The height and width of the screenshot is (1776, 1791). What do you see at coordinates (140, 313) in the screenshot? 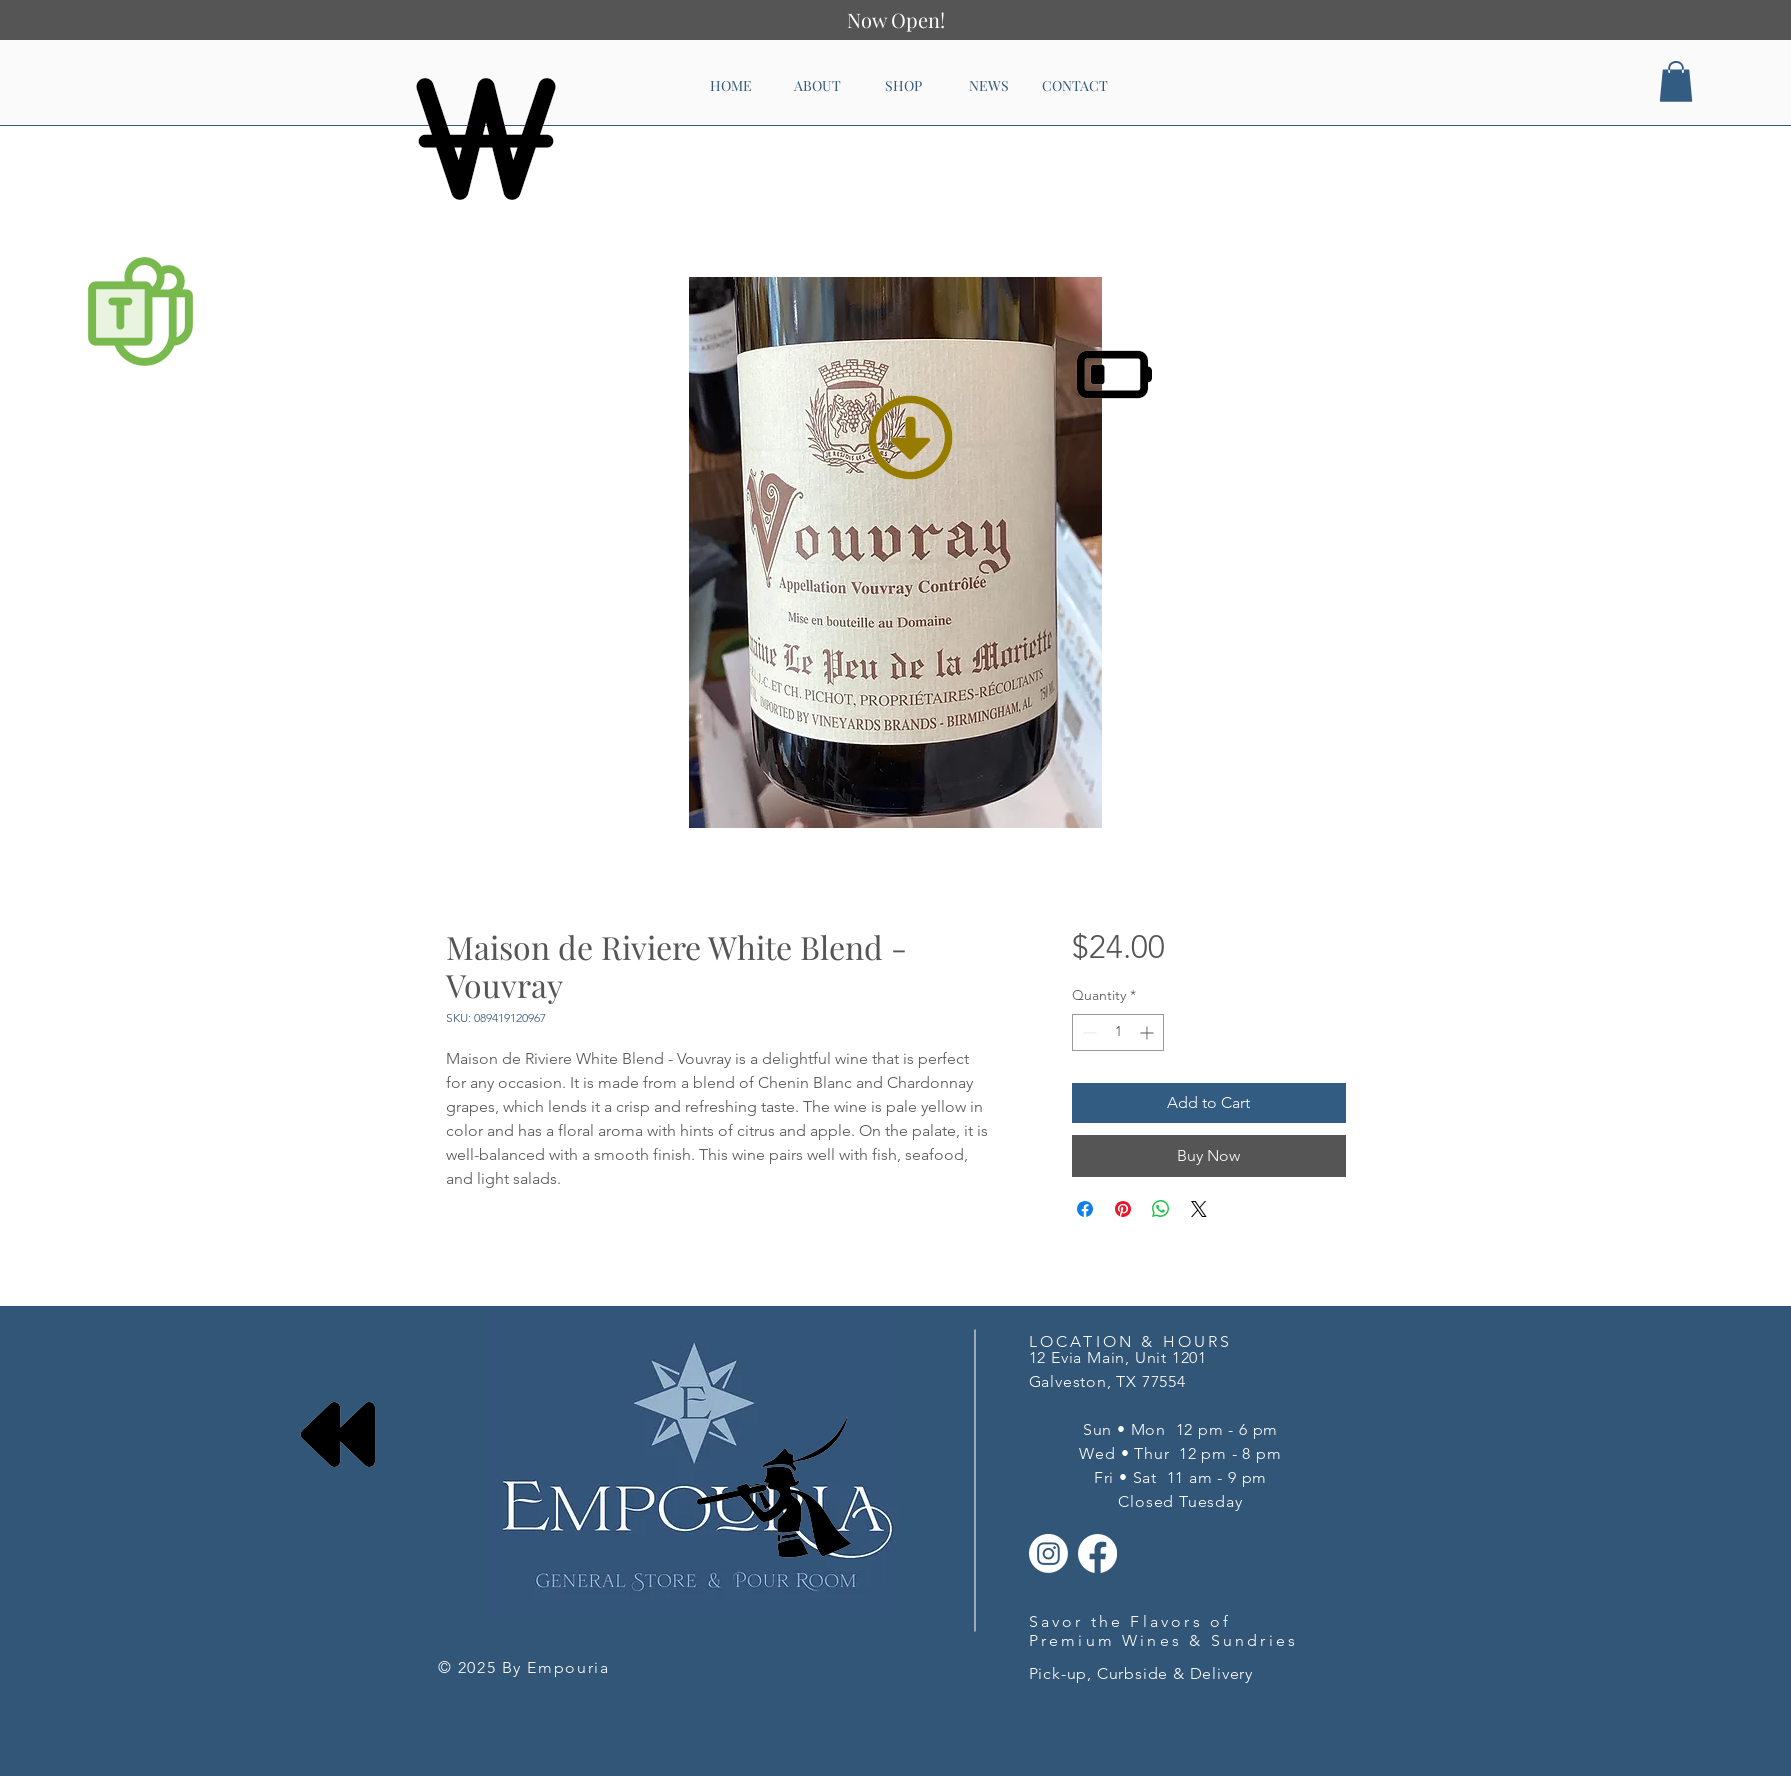
I see `open microsoft teams` at bounding box center [140, 313].